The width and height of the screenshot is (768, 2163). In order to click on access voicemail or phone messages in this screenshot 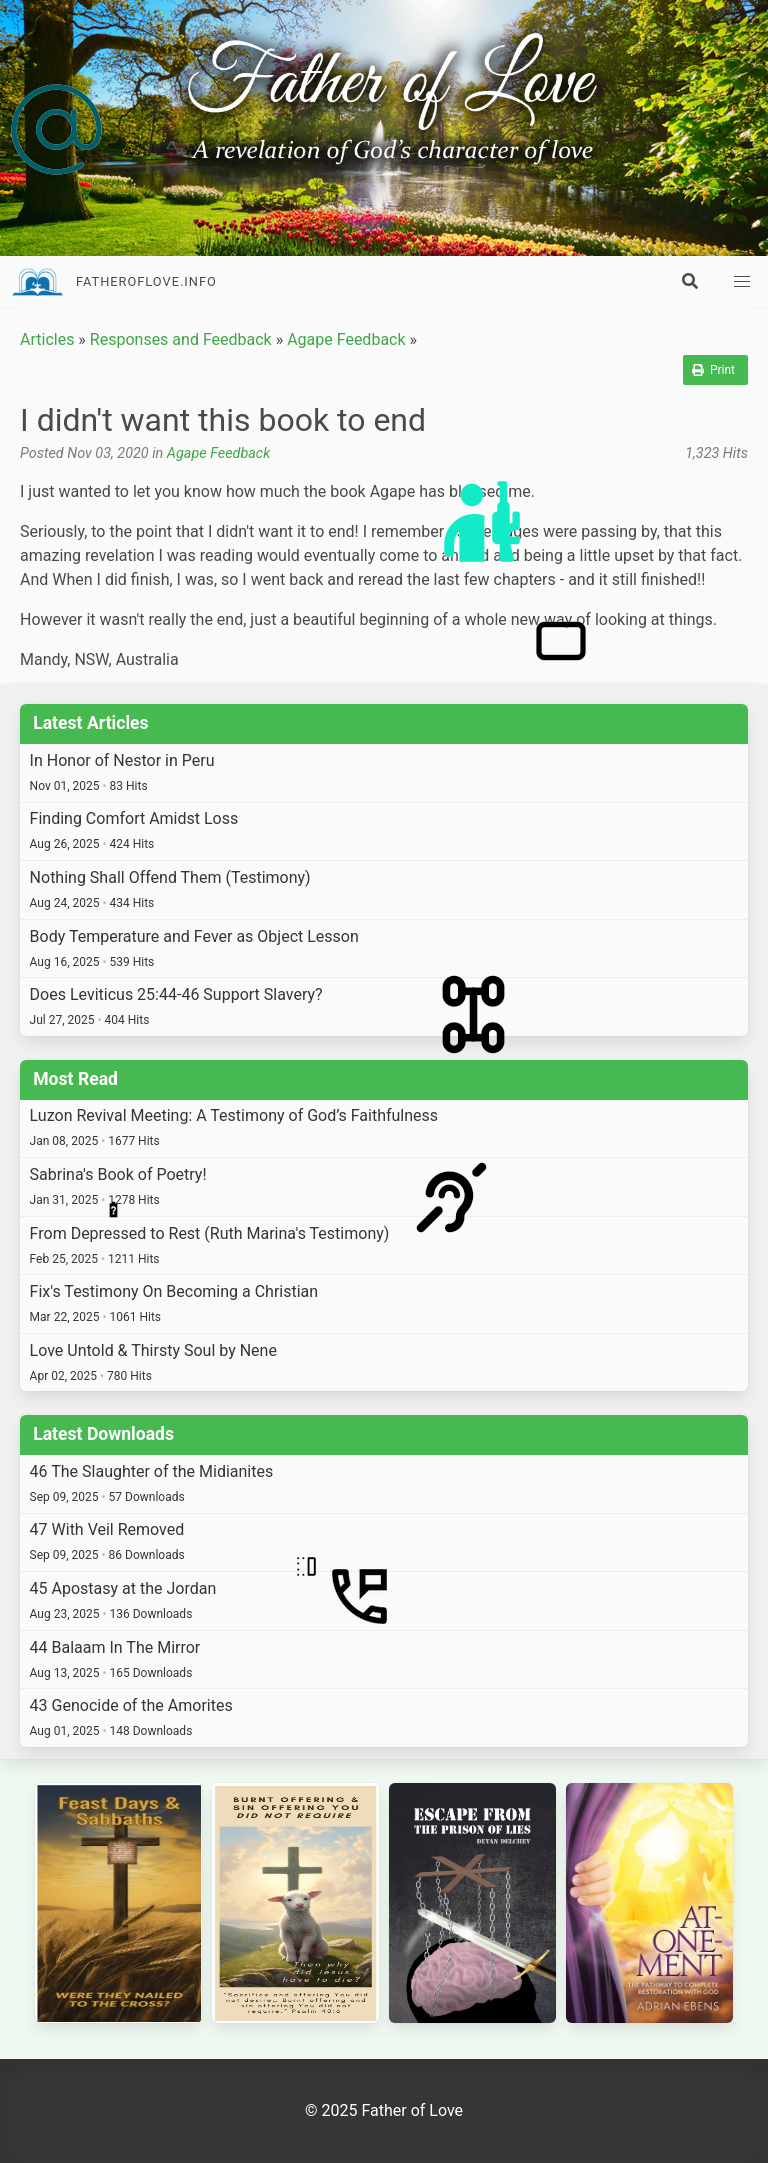, I will do `click(359, 1596)`.